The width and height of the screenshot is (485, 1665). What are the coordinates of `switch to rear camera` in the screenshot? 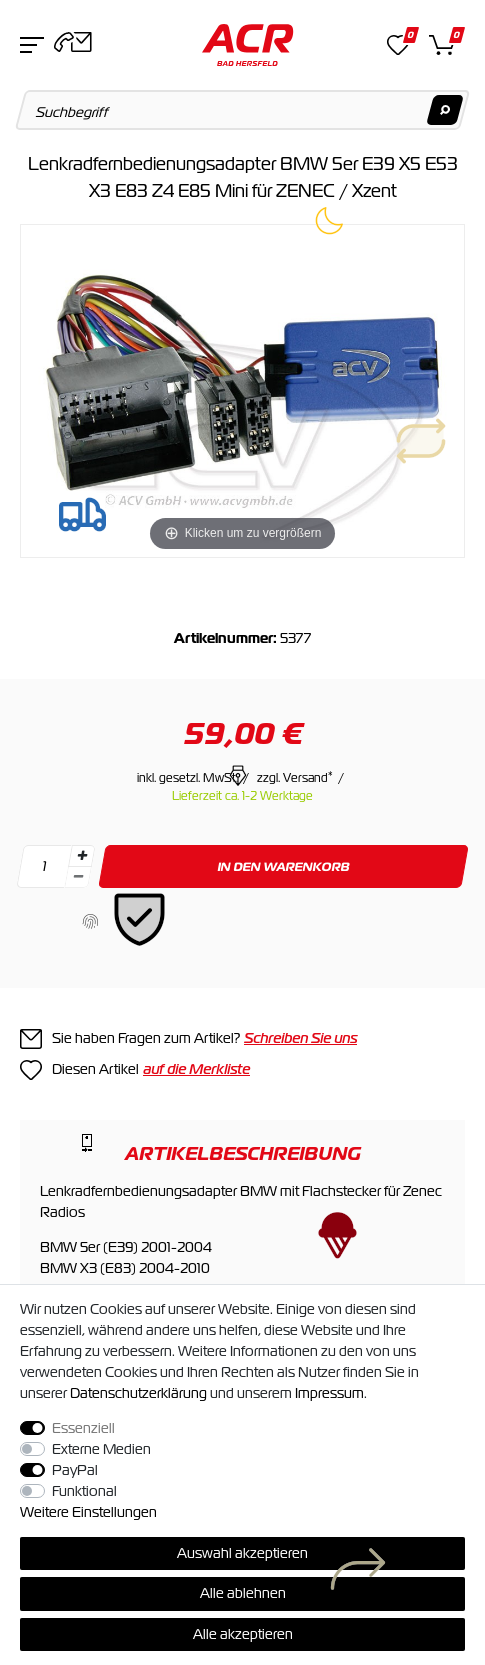 It's located at (87, 1143).